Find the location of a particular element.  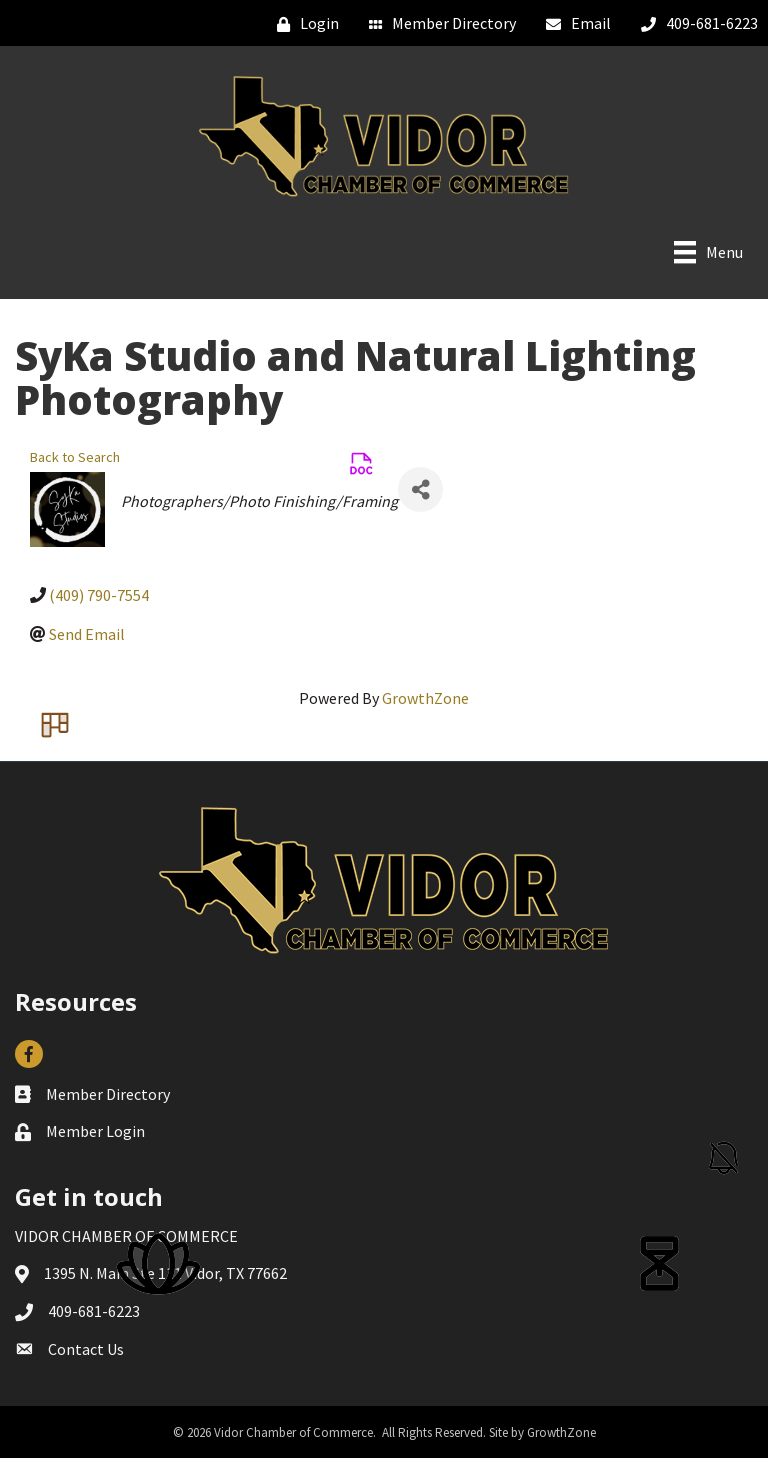

indicates a process is in progress is located at coordinates (659, 1263).